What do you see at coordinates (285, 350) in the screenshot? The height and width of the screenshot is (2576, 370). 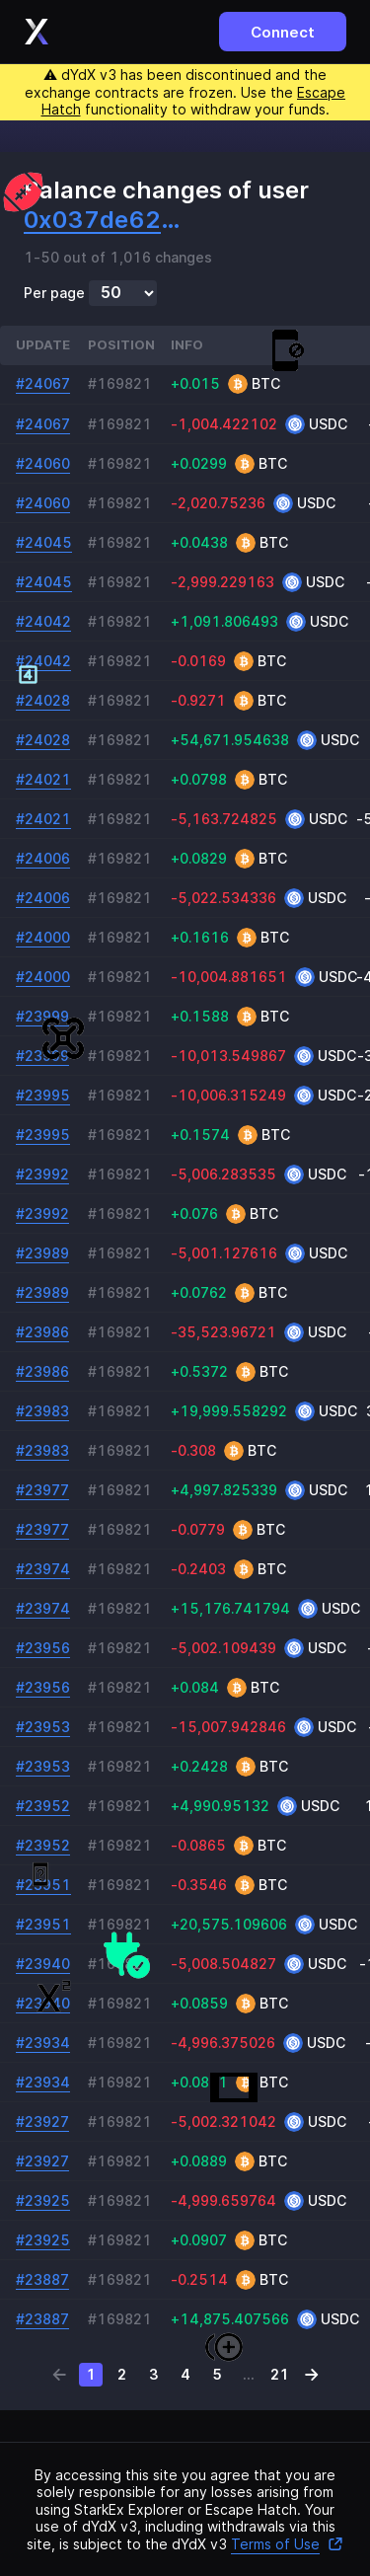 I see `block or restrict an app` at bounding box center [285, 350].